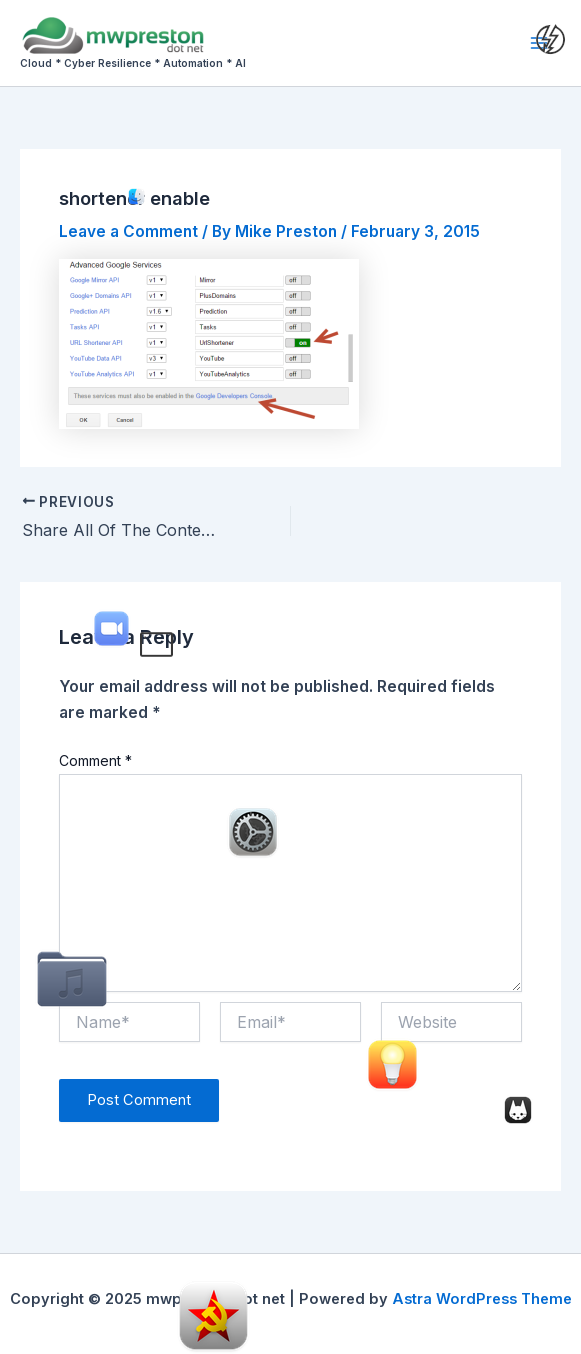 This screenshot has width=581, height=1354. Describe the element at coordinates (111, 628) in the screenshot. I see `open zoom video conferencing app` at that location.